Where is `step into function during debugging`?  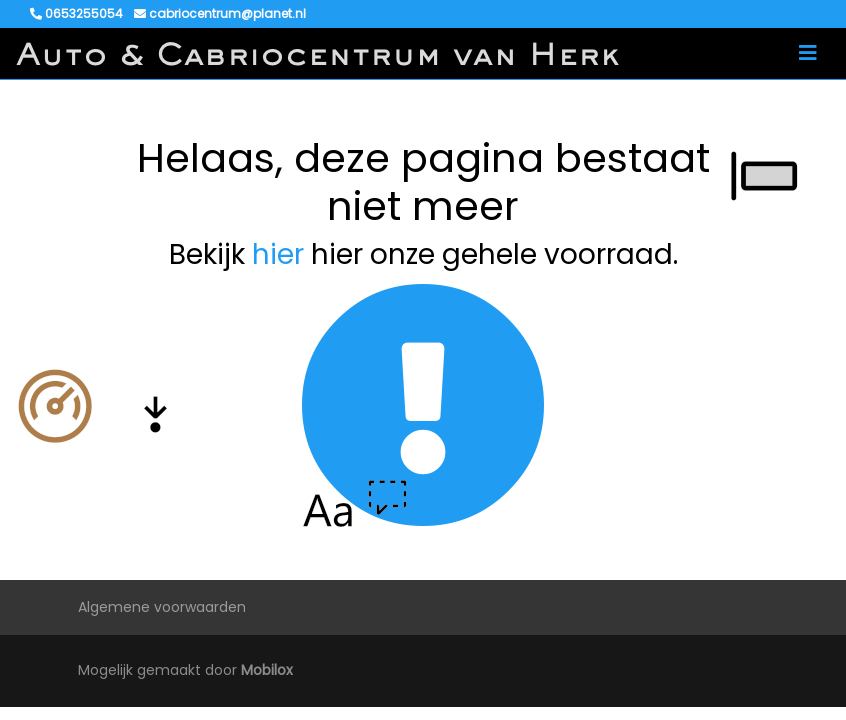 step into function during debugging is located at coordinates (155, 414).